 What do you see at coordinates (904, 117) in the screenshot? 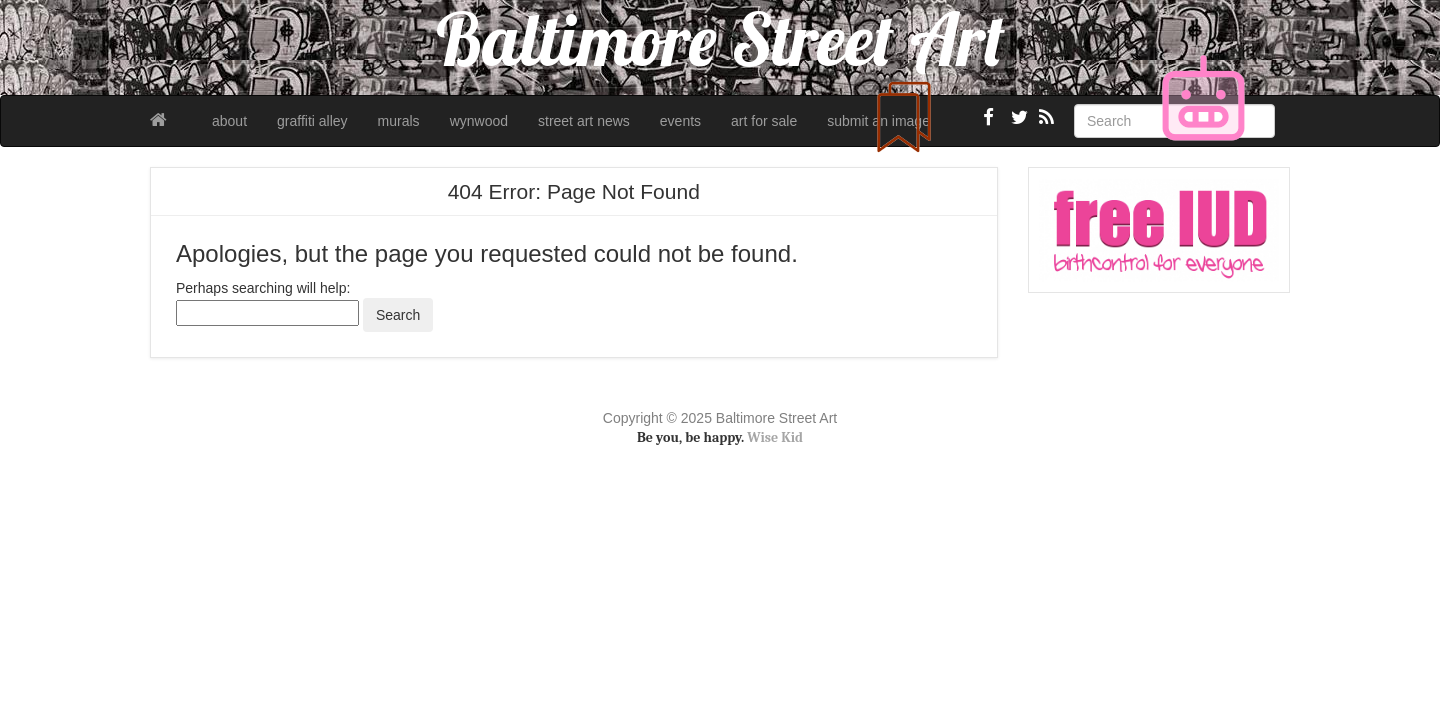
I see `view your saved bookmarks` at bounding box center [904, 117].